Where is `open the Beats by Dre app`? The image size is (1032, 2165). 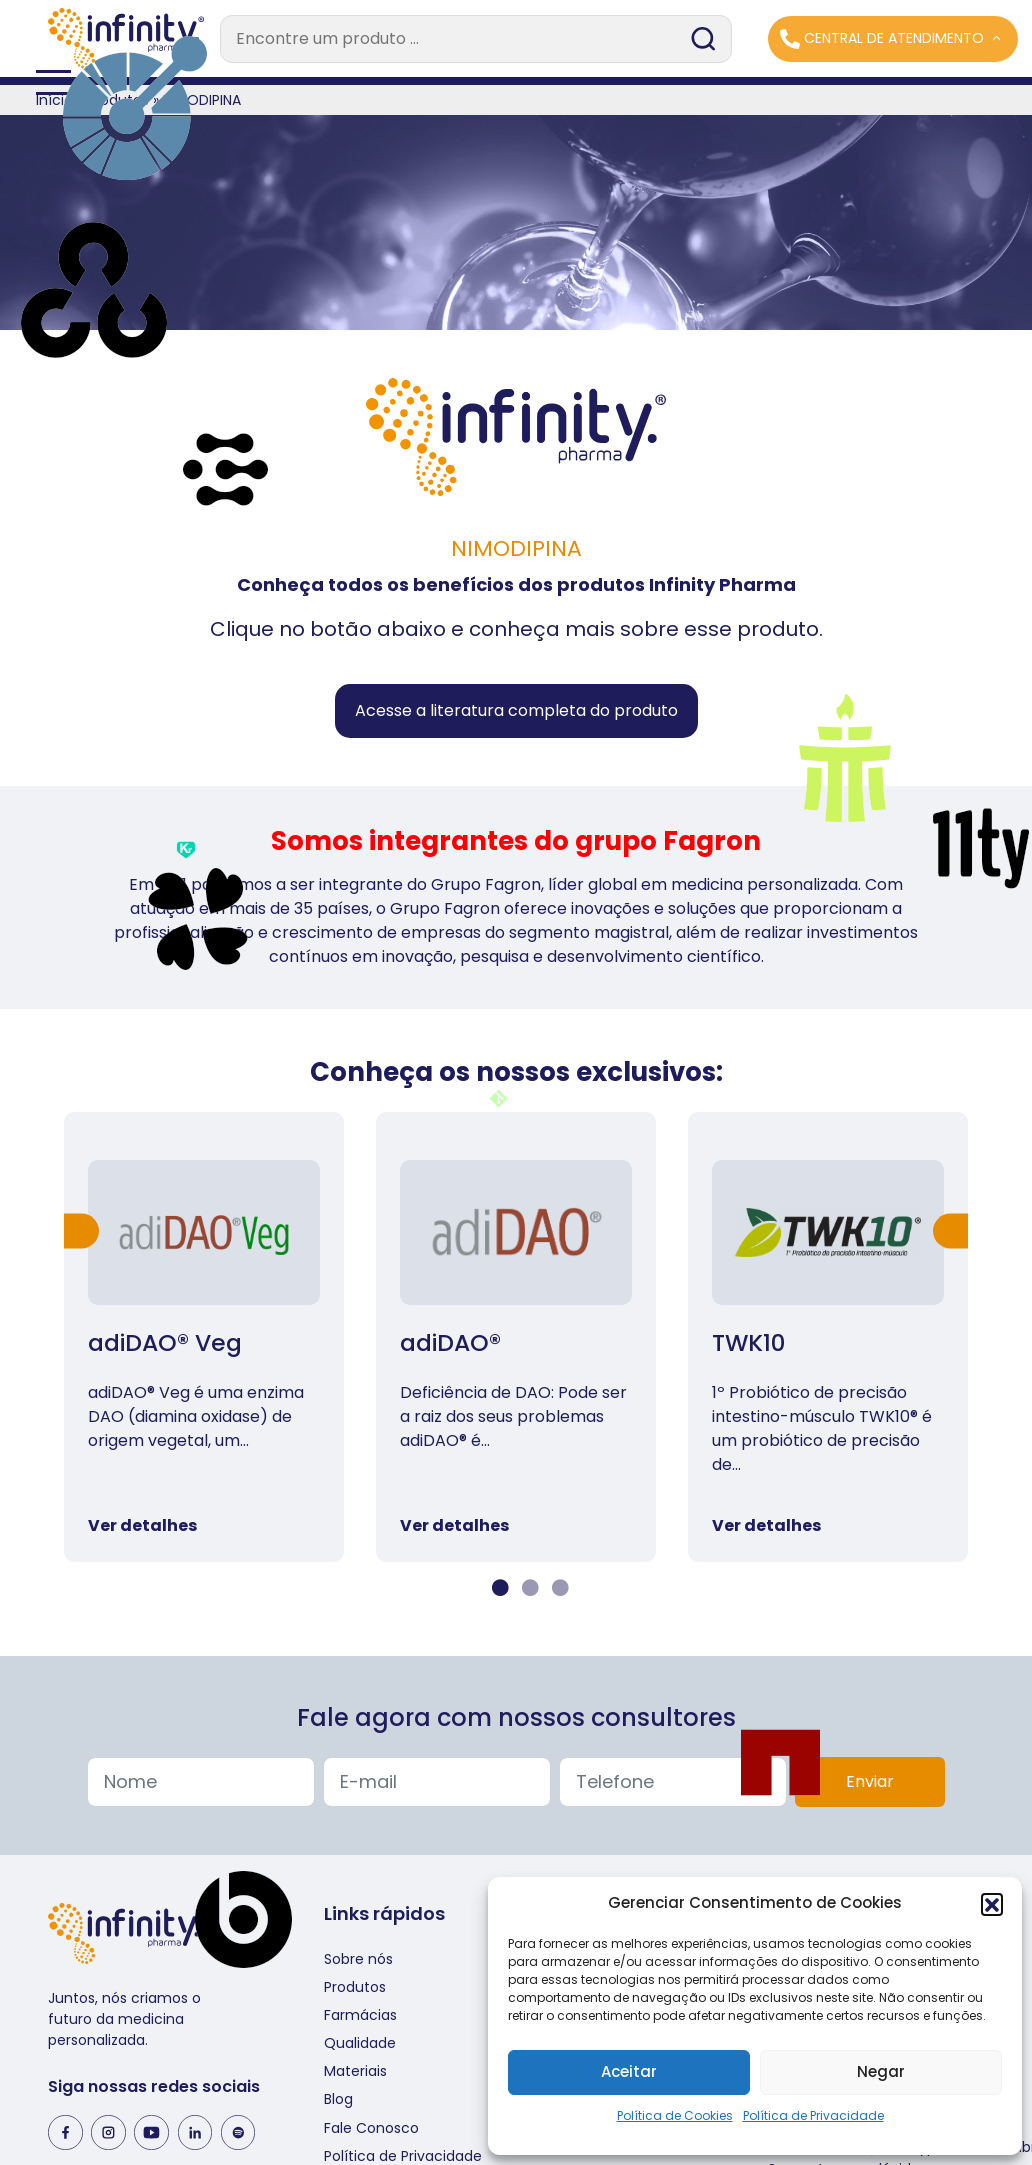 open the Beats by Dre app is located at coordinates (243, 1919).